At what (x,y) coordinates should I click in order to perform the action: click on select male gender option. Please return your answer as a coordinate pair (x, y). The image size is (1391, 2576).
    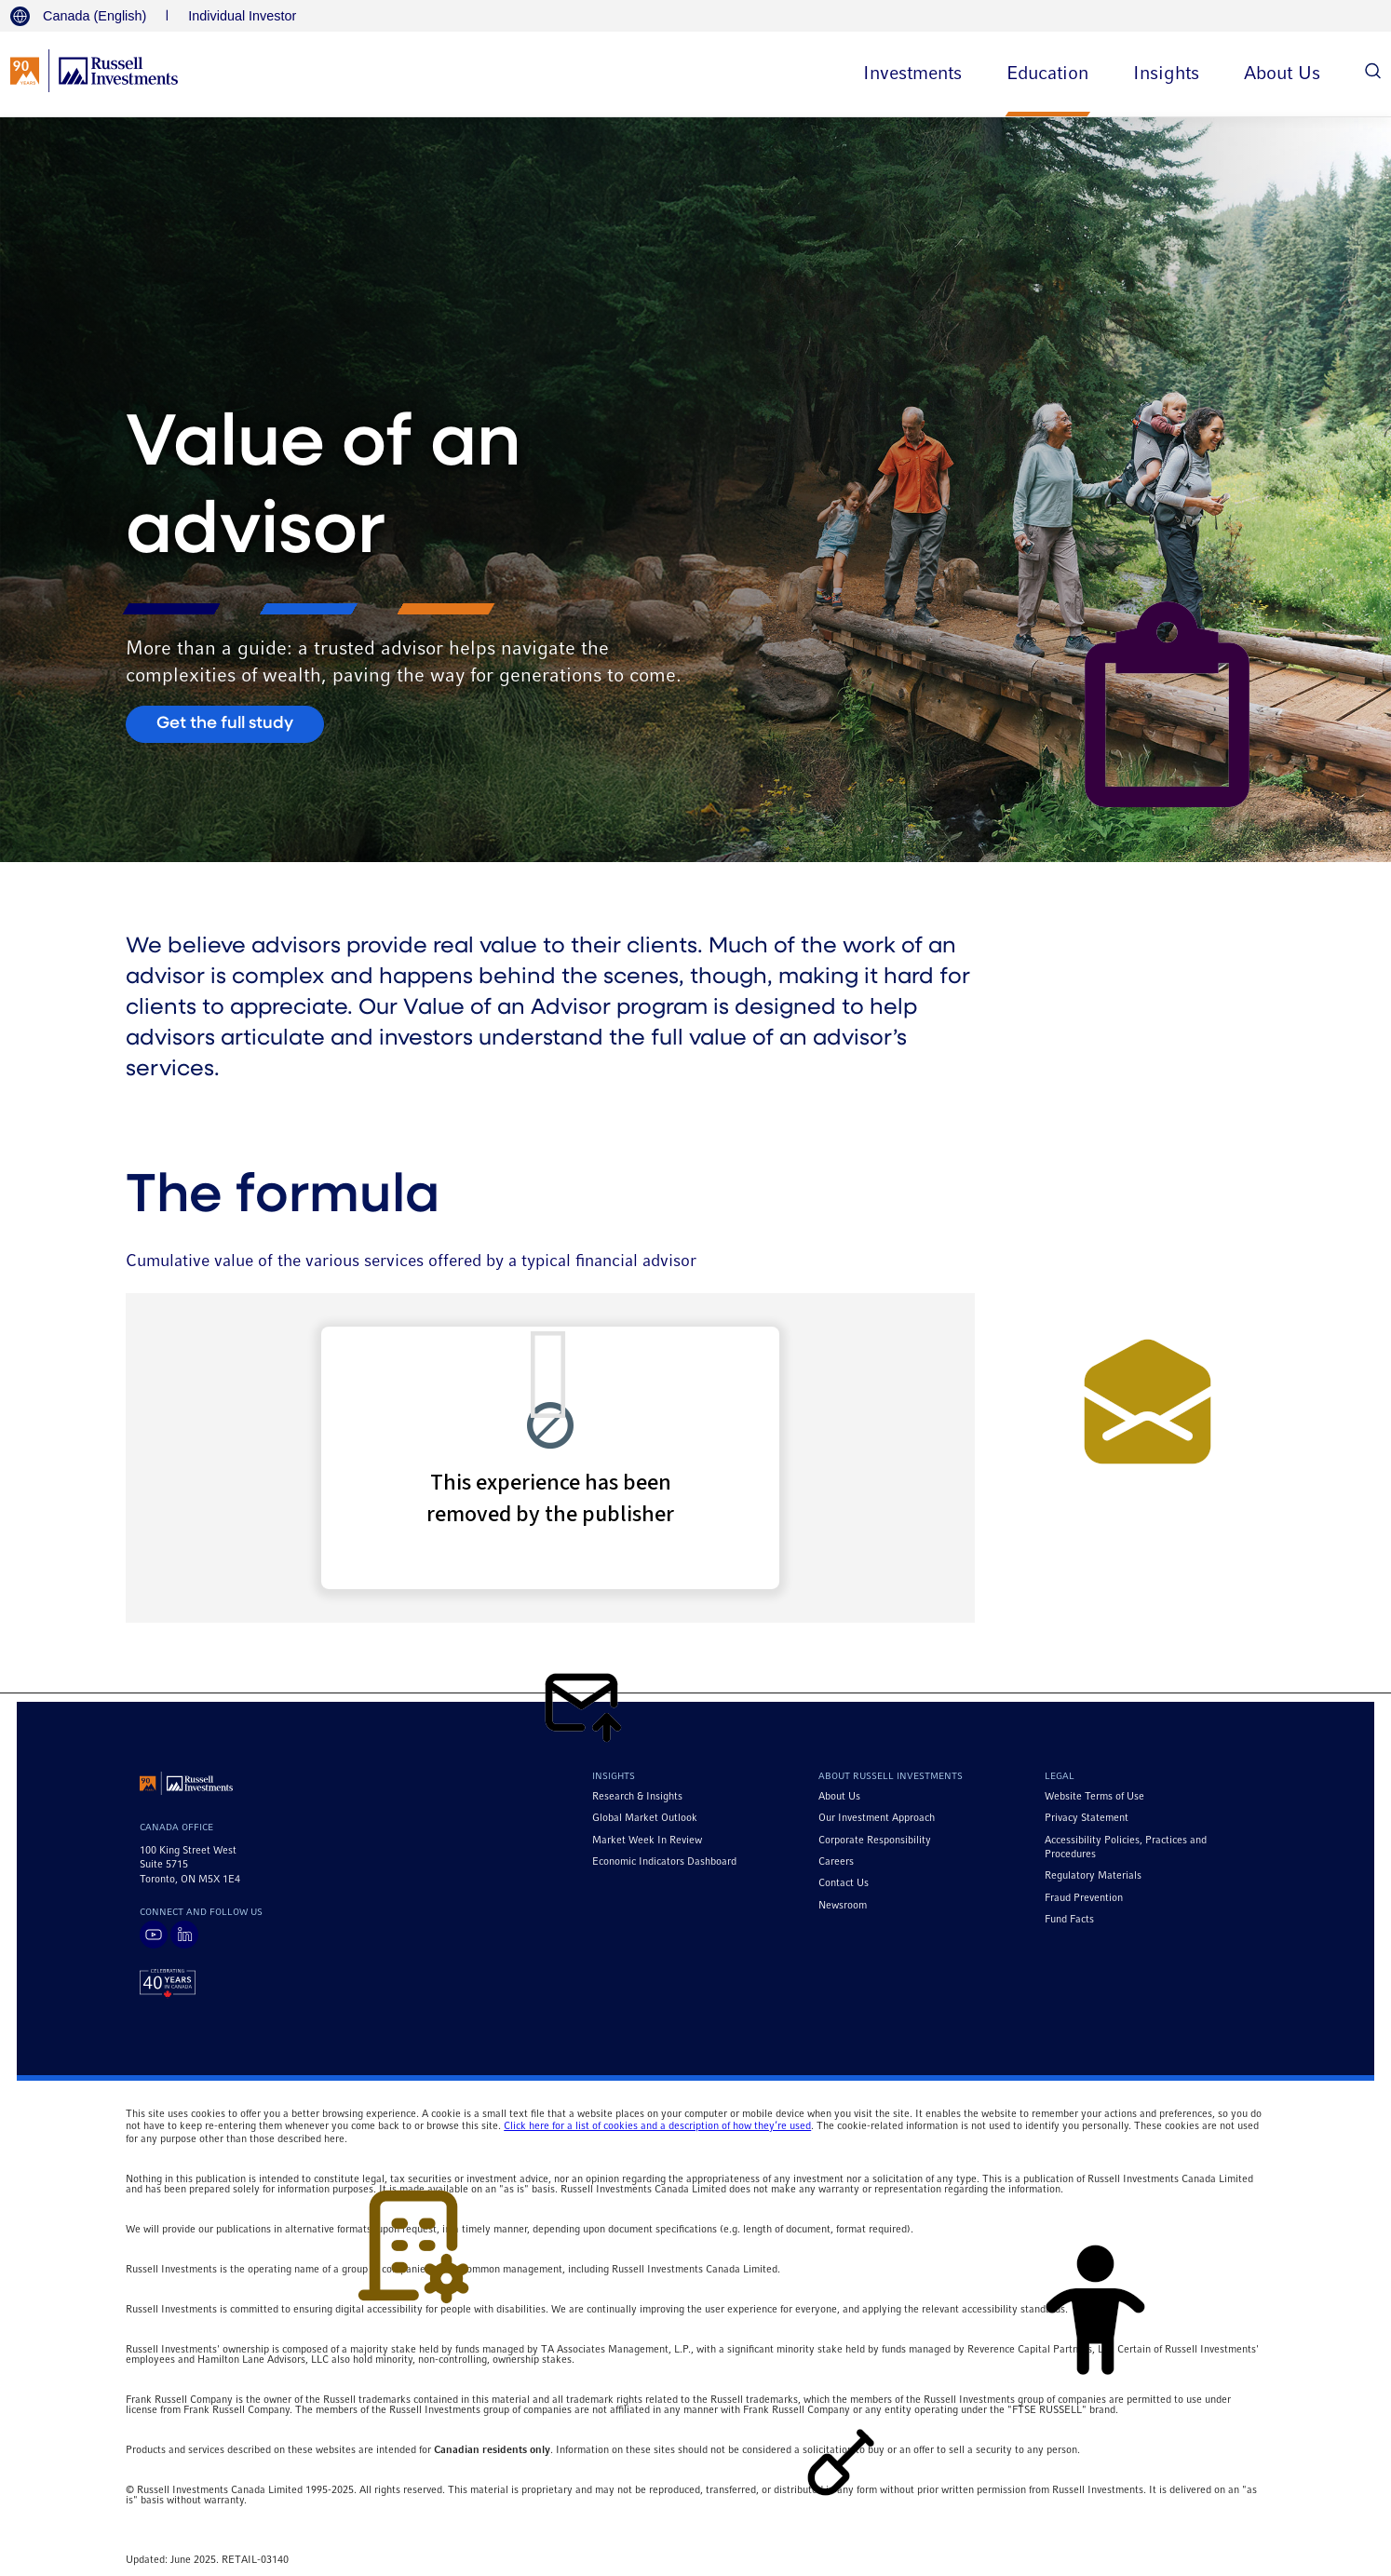
    Looking at the image, I should click on (1095, 2313).